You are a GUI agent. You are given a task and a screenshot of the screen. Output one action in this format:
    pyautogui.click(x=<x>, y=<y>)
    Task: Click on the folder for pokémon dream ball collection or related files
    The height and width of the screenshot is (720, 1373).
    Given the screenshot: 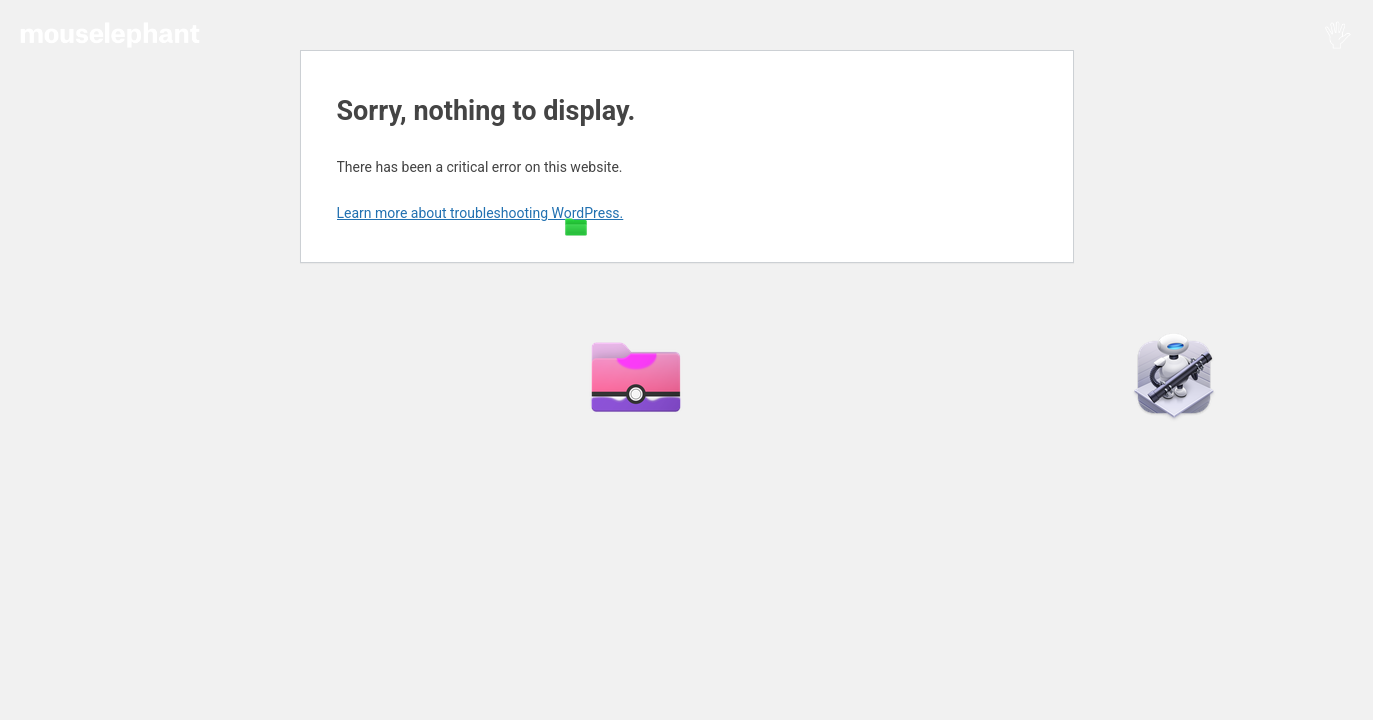 What is the action you would take?
    pyautogui.click(x=635, y=379)
    